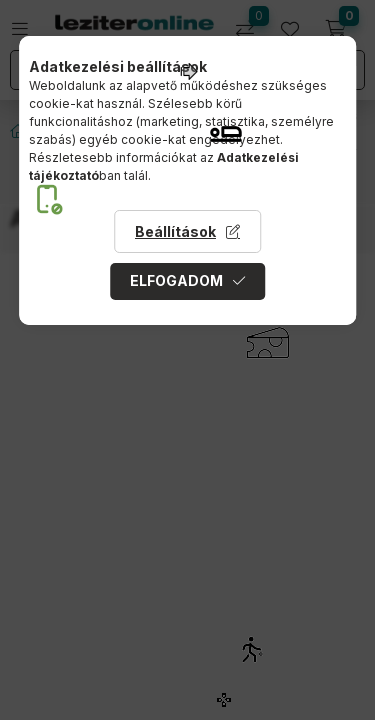  Describe the element at coordinates (224, 700) in the screenshot. I see `access games or gaming section` at that location.